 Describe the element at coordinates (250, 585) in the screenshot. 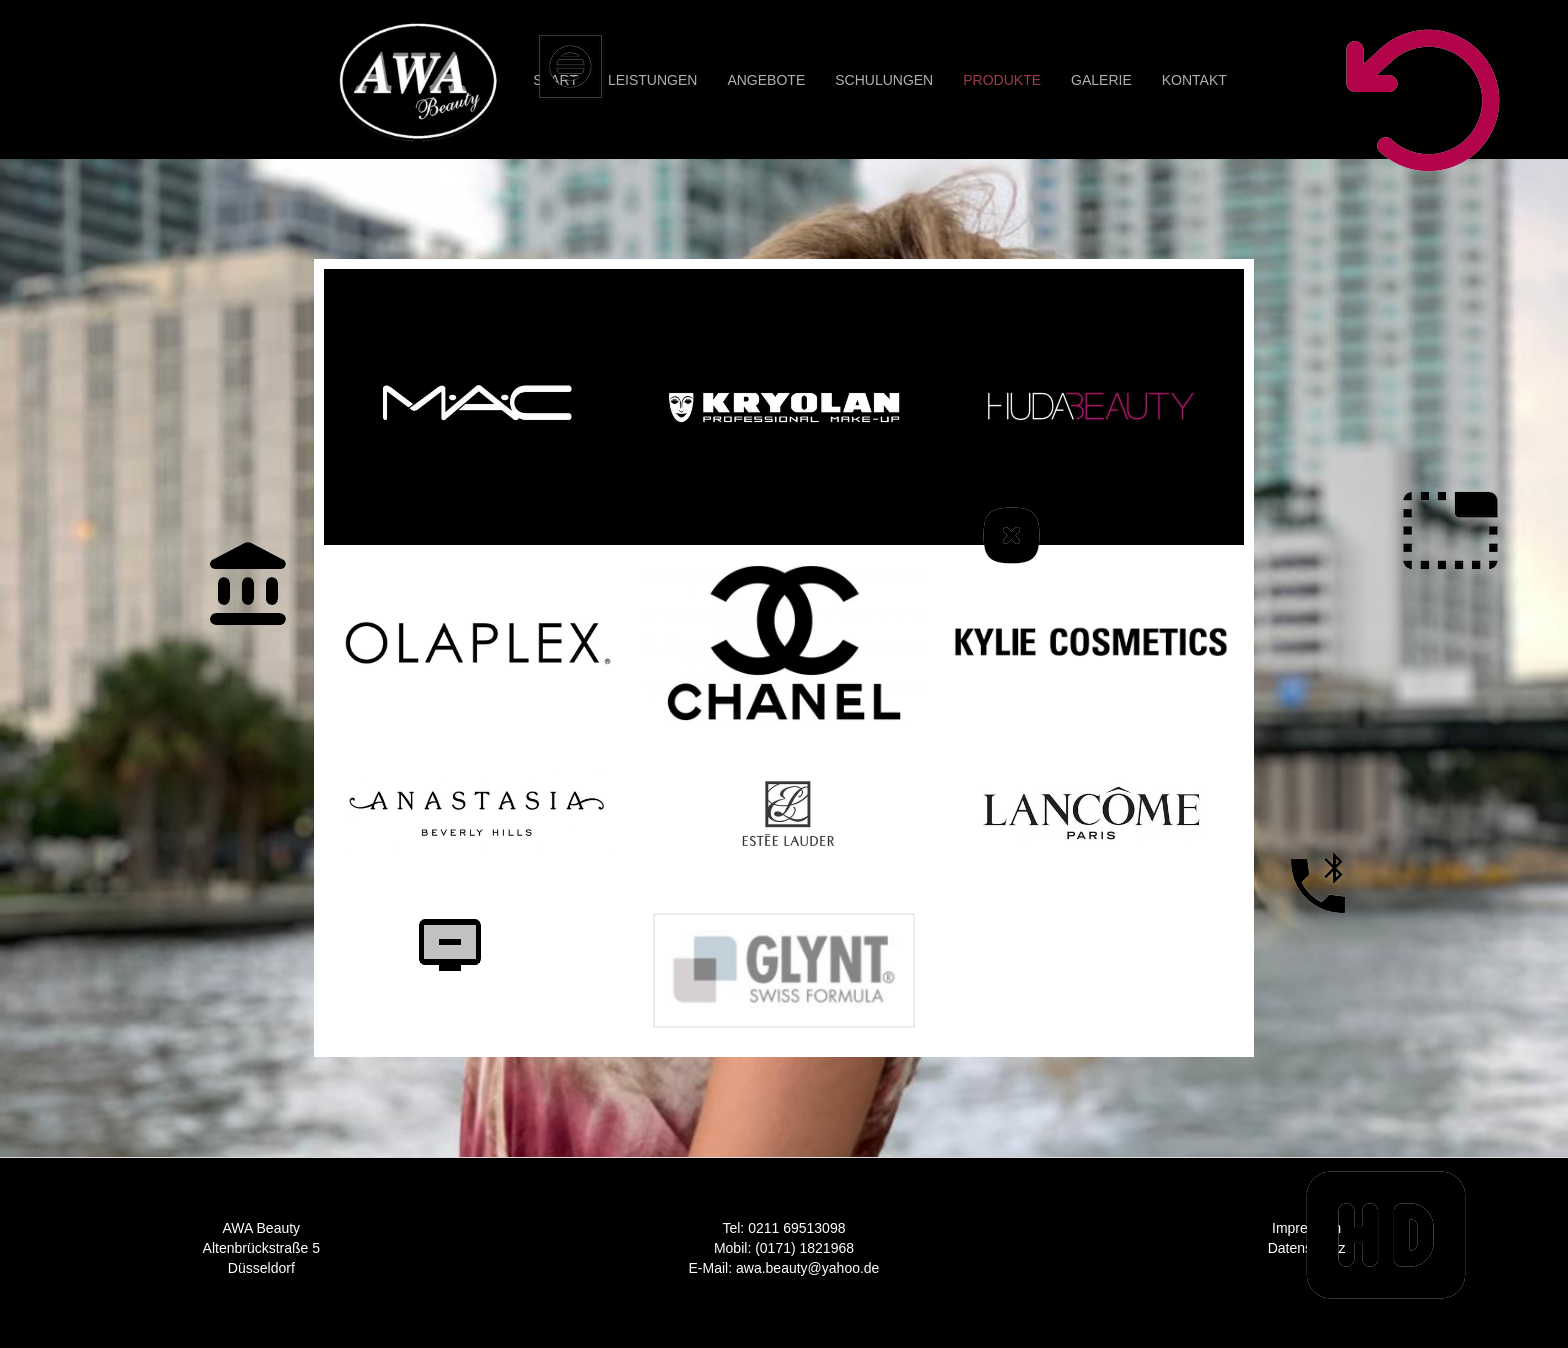

I see `access bank or financial account` at that location.